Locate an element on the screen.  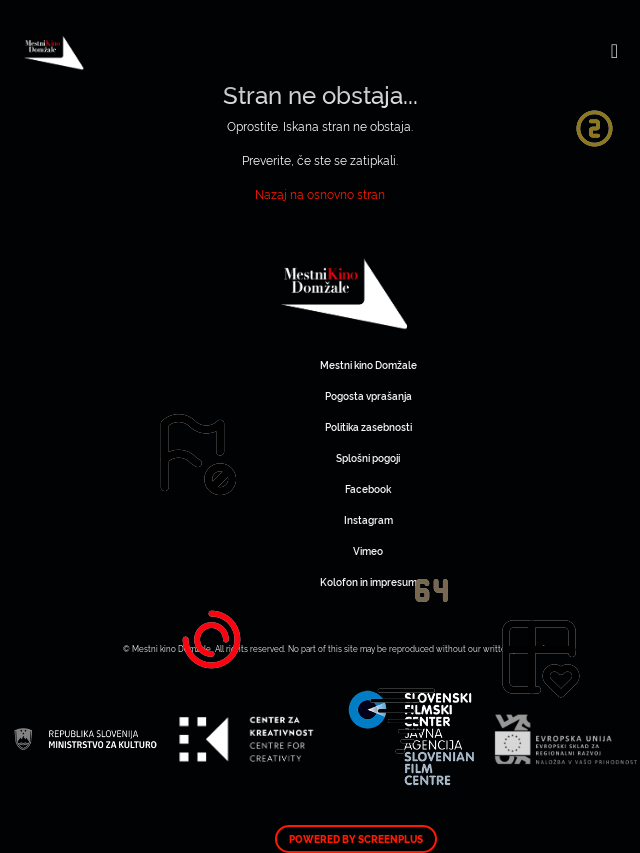
add table to favorites is located at coordinates (539, 657).